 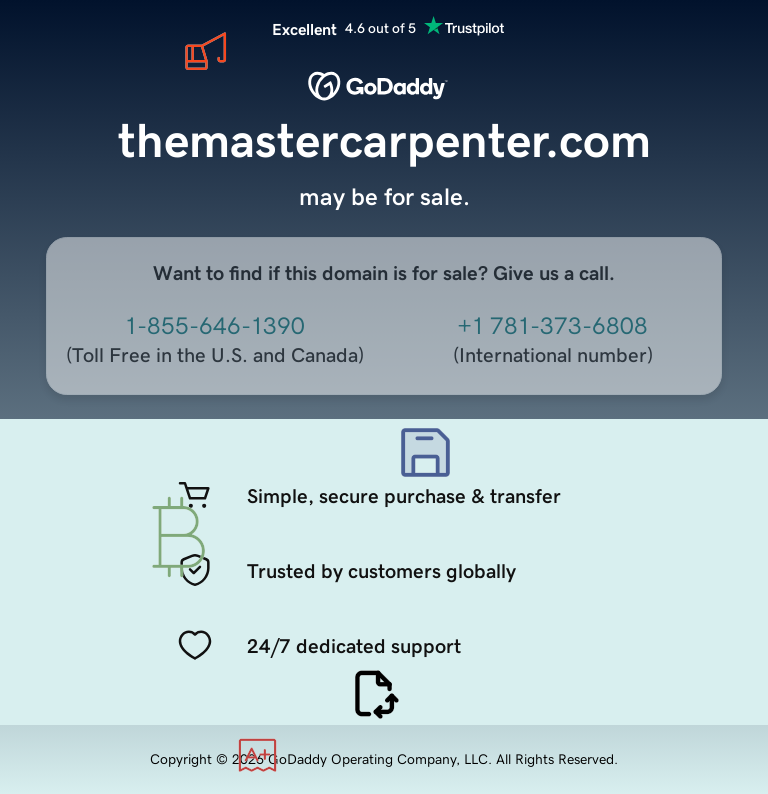 What do you see at coordinates (206, 53) in the screenshot?
I see `construction or building-related feature` at bounding box center [206, 53].